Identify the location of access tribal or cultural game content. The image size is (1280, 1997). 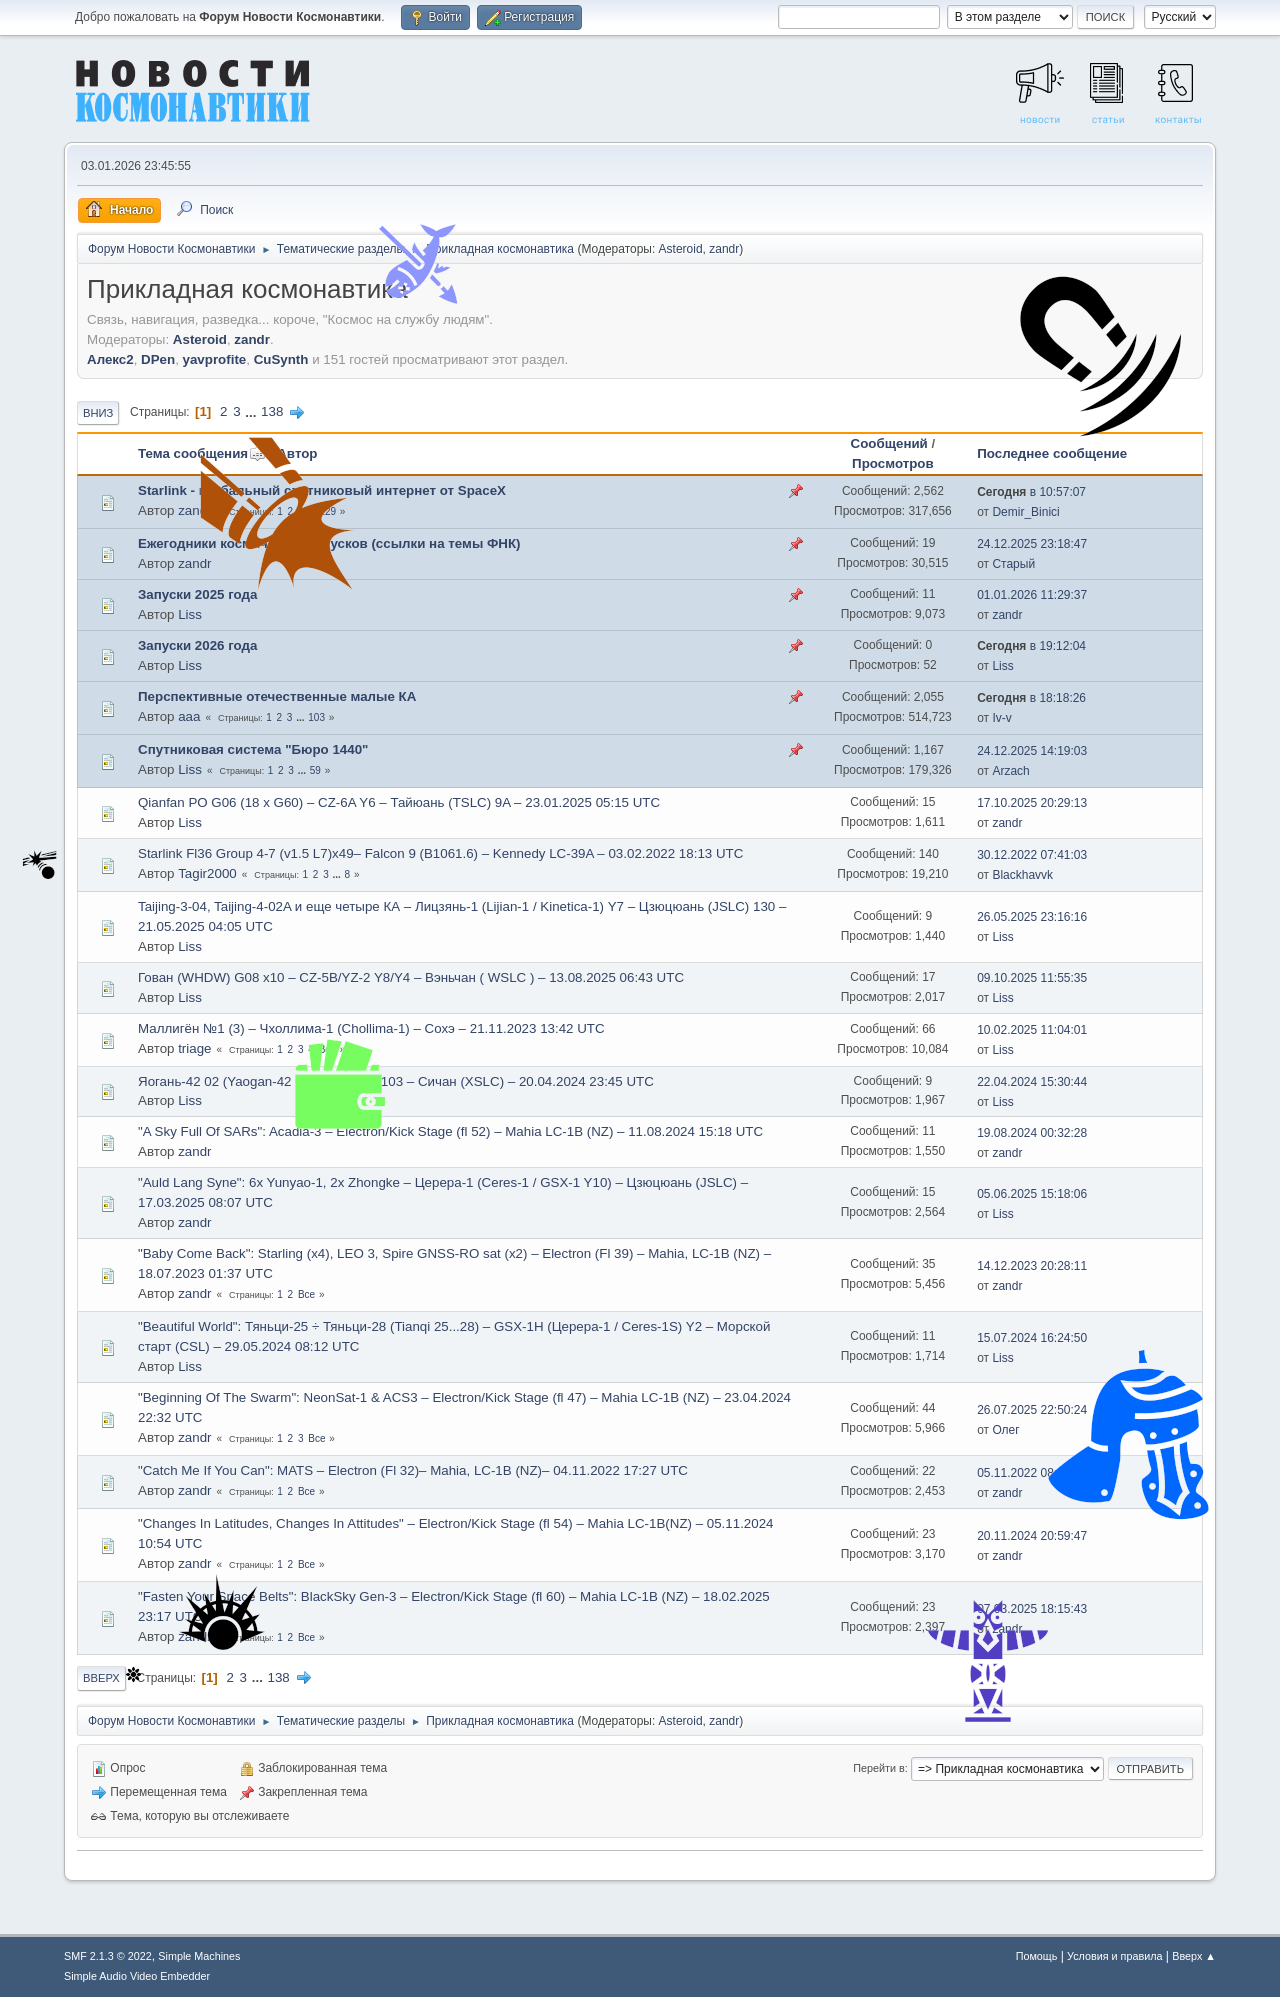
(988, 1661).